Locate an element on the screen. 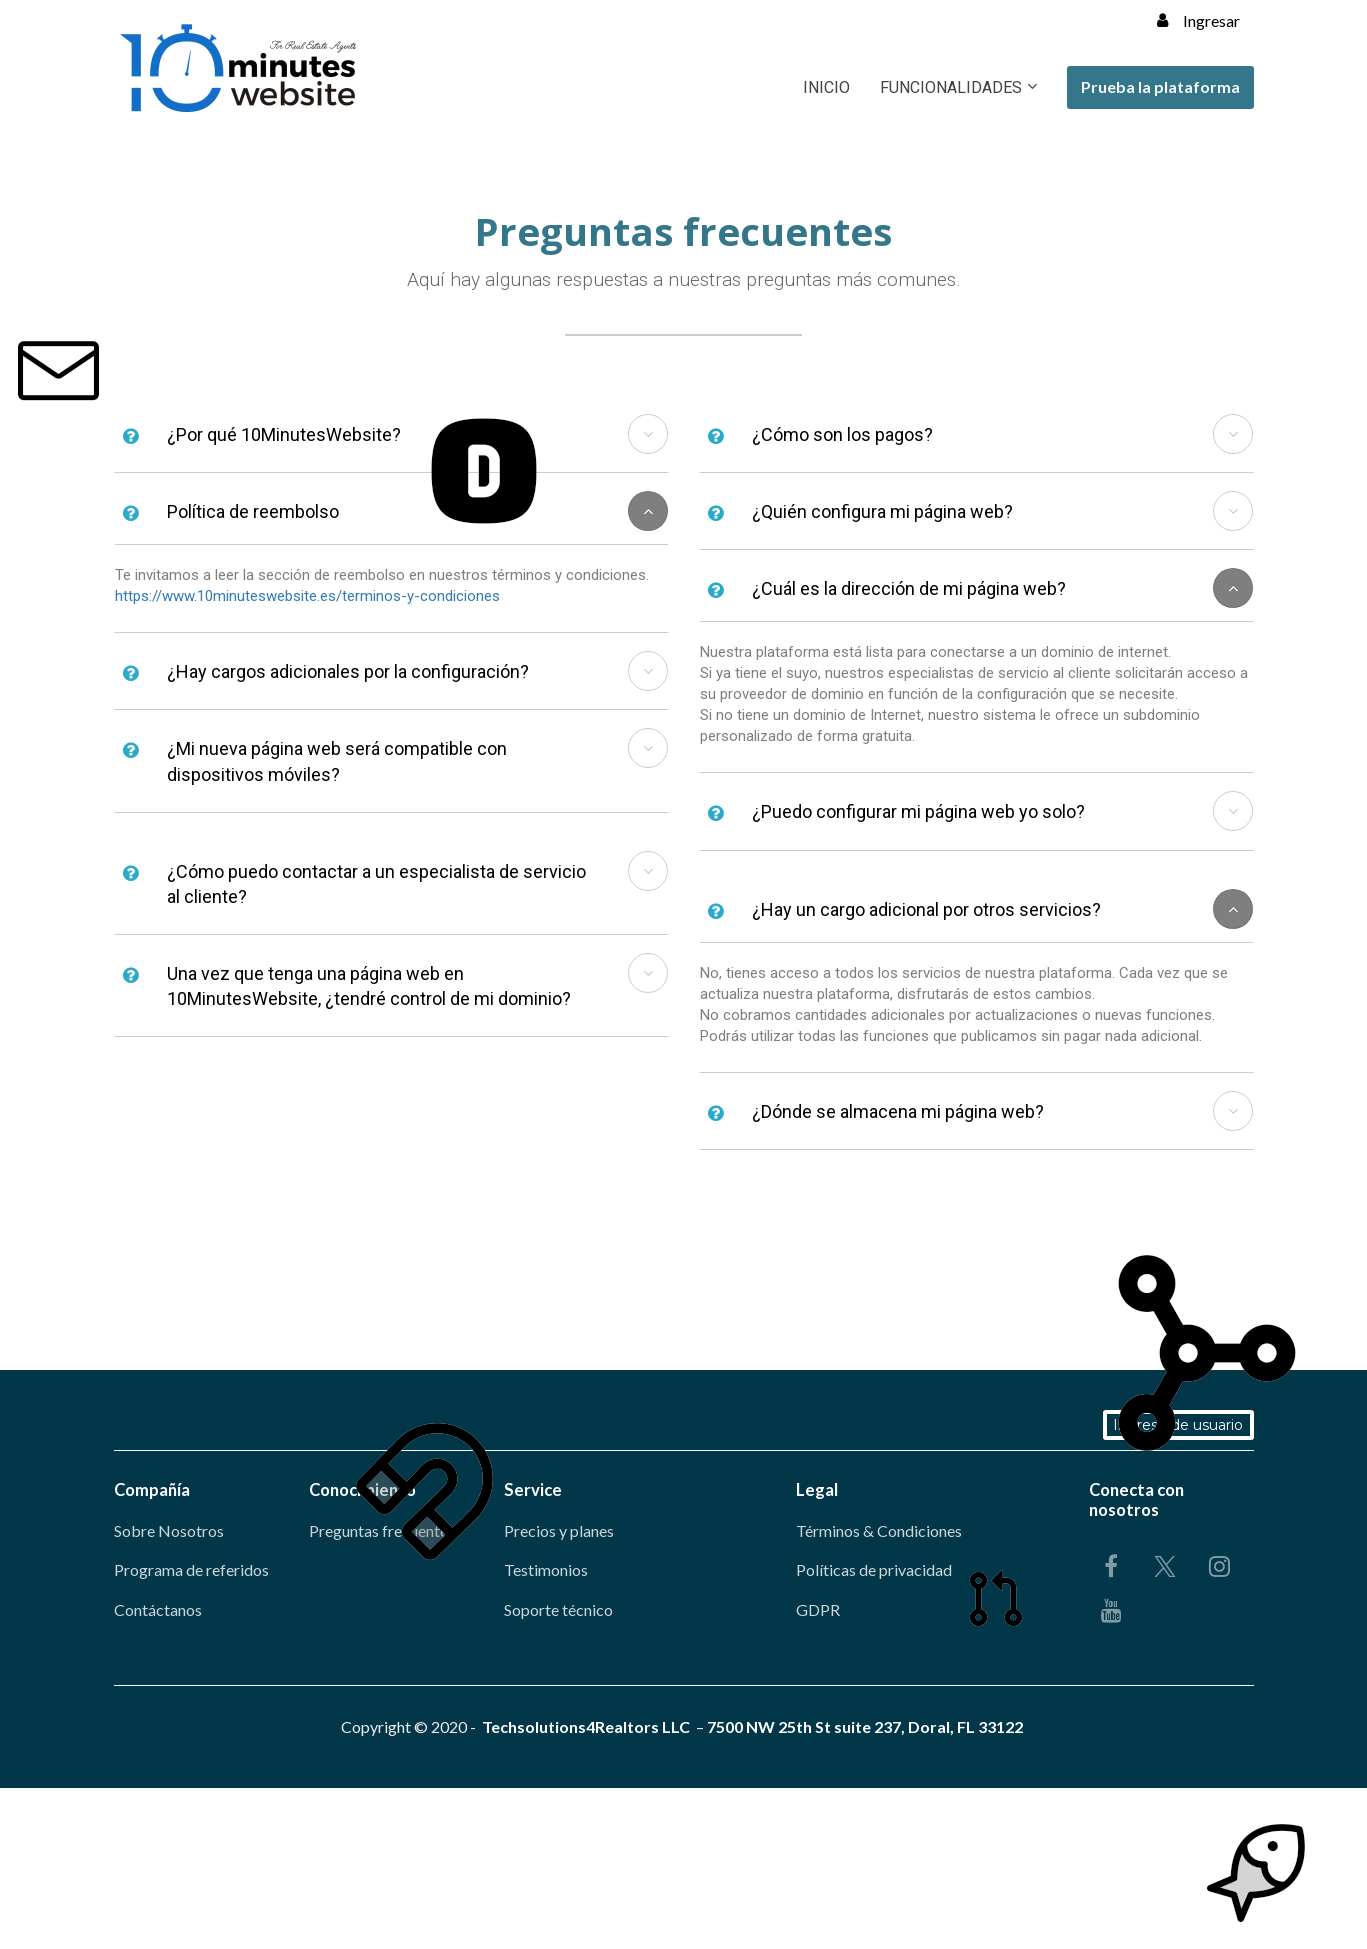 Image resolution: width=1367 pixels, height=1949 pixels. attract or pin related items together is located at coordinates (427, 1489).